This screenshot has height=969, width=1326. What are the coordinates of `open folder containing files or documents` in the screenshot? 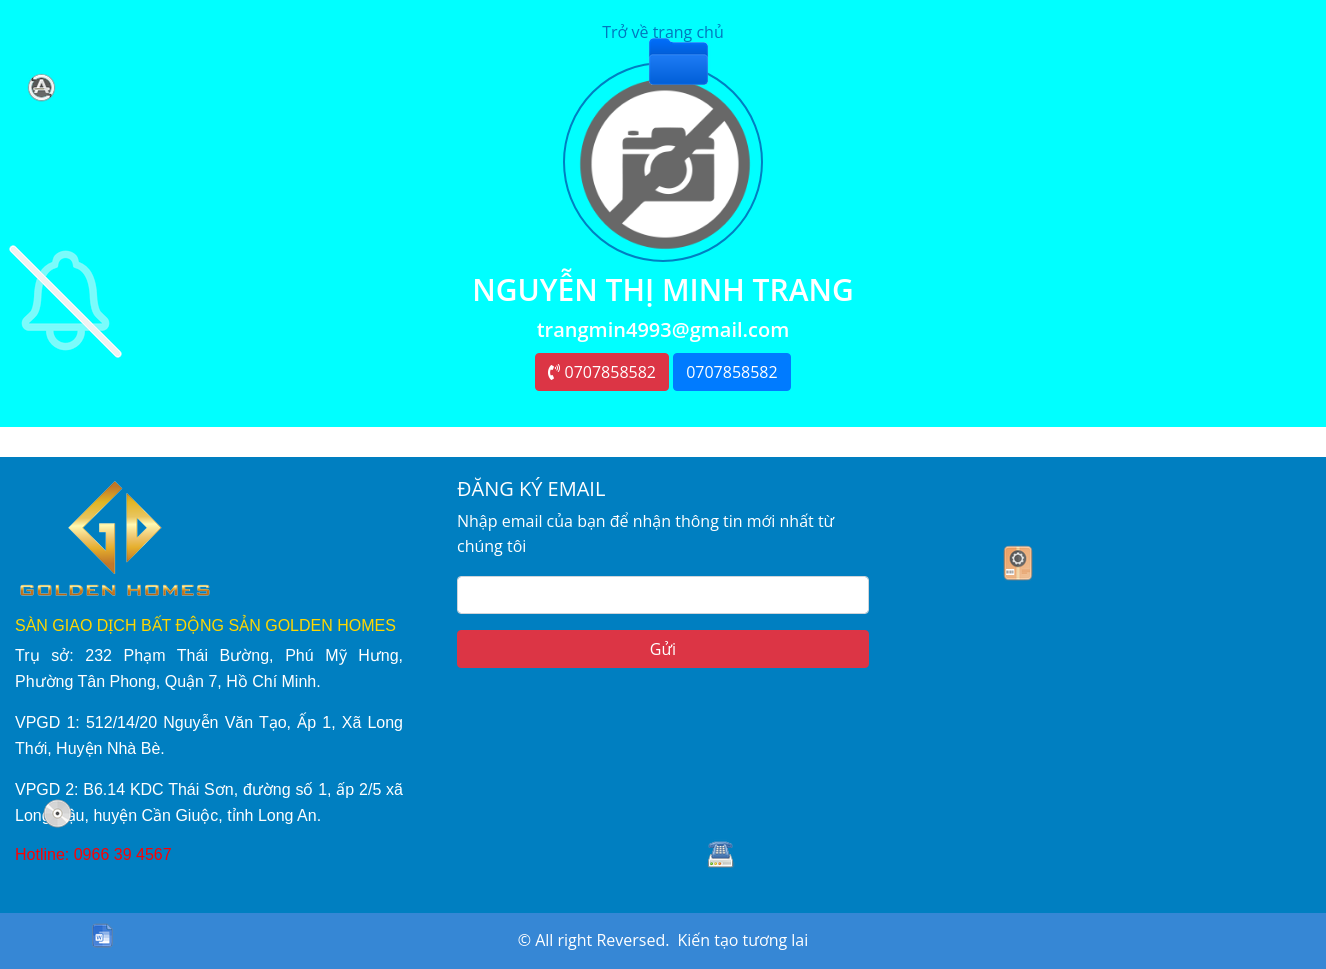 It's located at (678, 61).